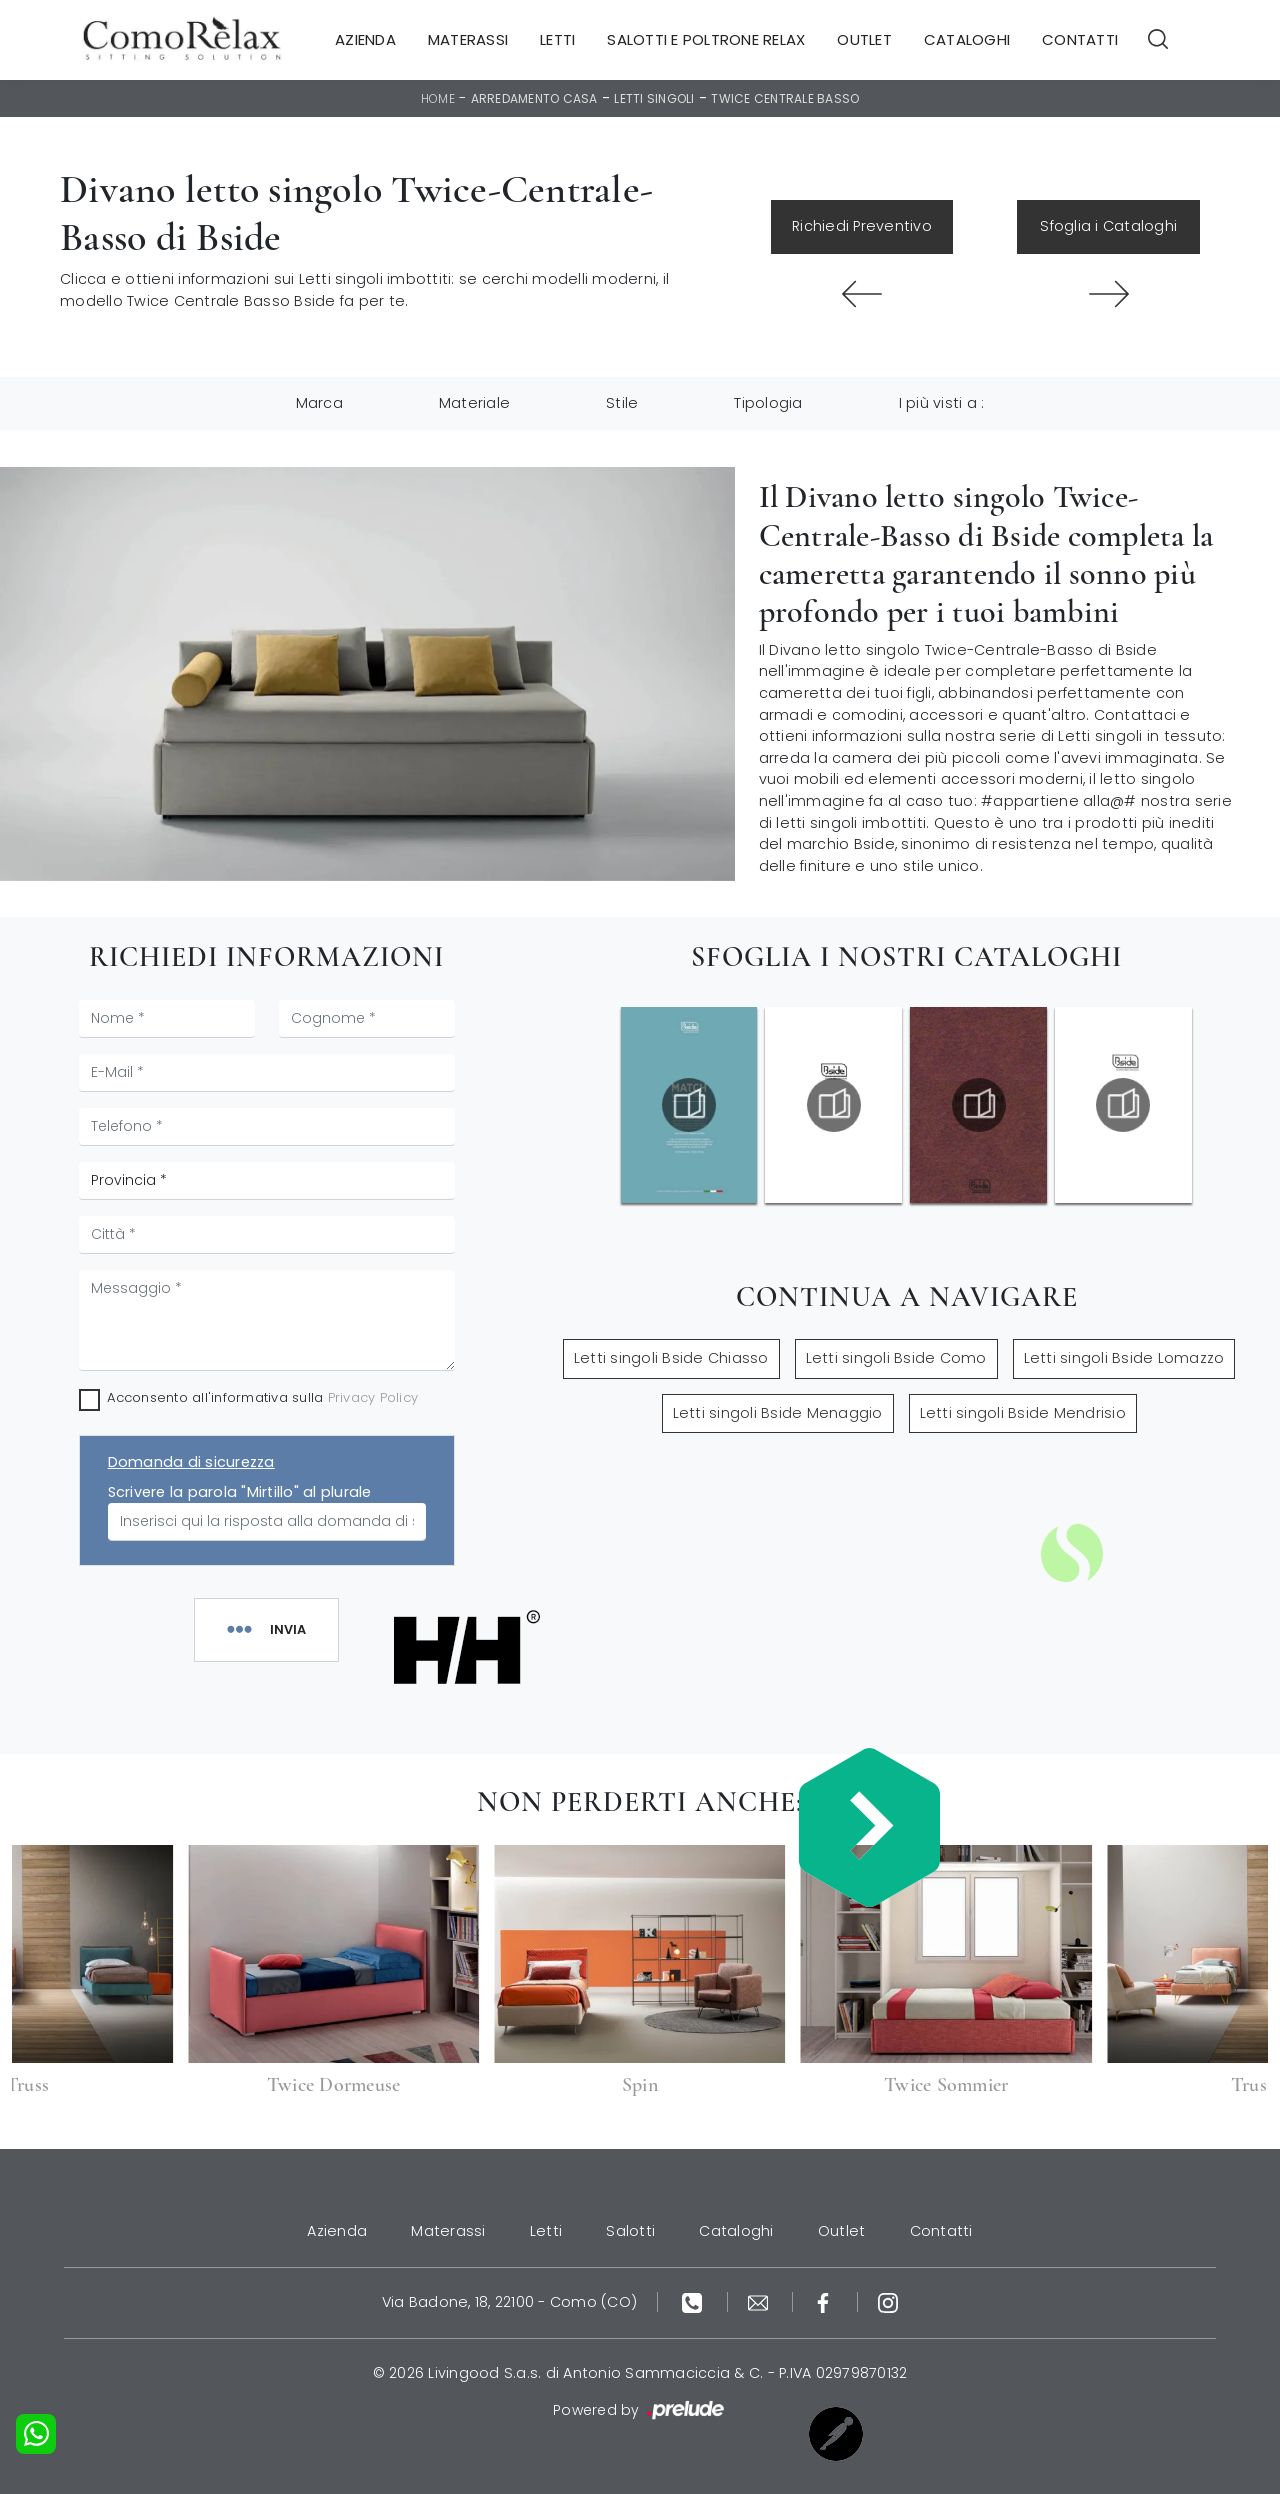 This screenshot has height=2494, width=1280. What do you see at coordinates (836, 2434) in the screenshot?
I see `open postman API development tool` at bounding box center [836, 2434].